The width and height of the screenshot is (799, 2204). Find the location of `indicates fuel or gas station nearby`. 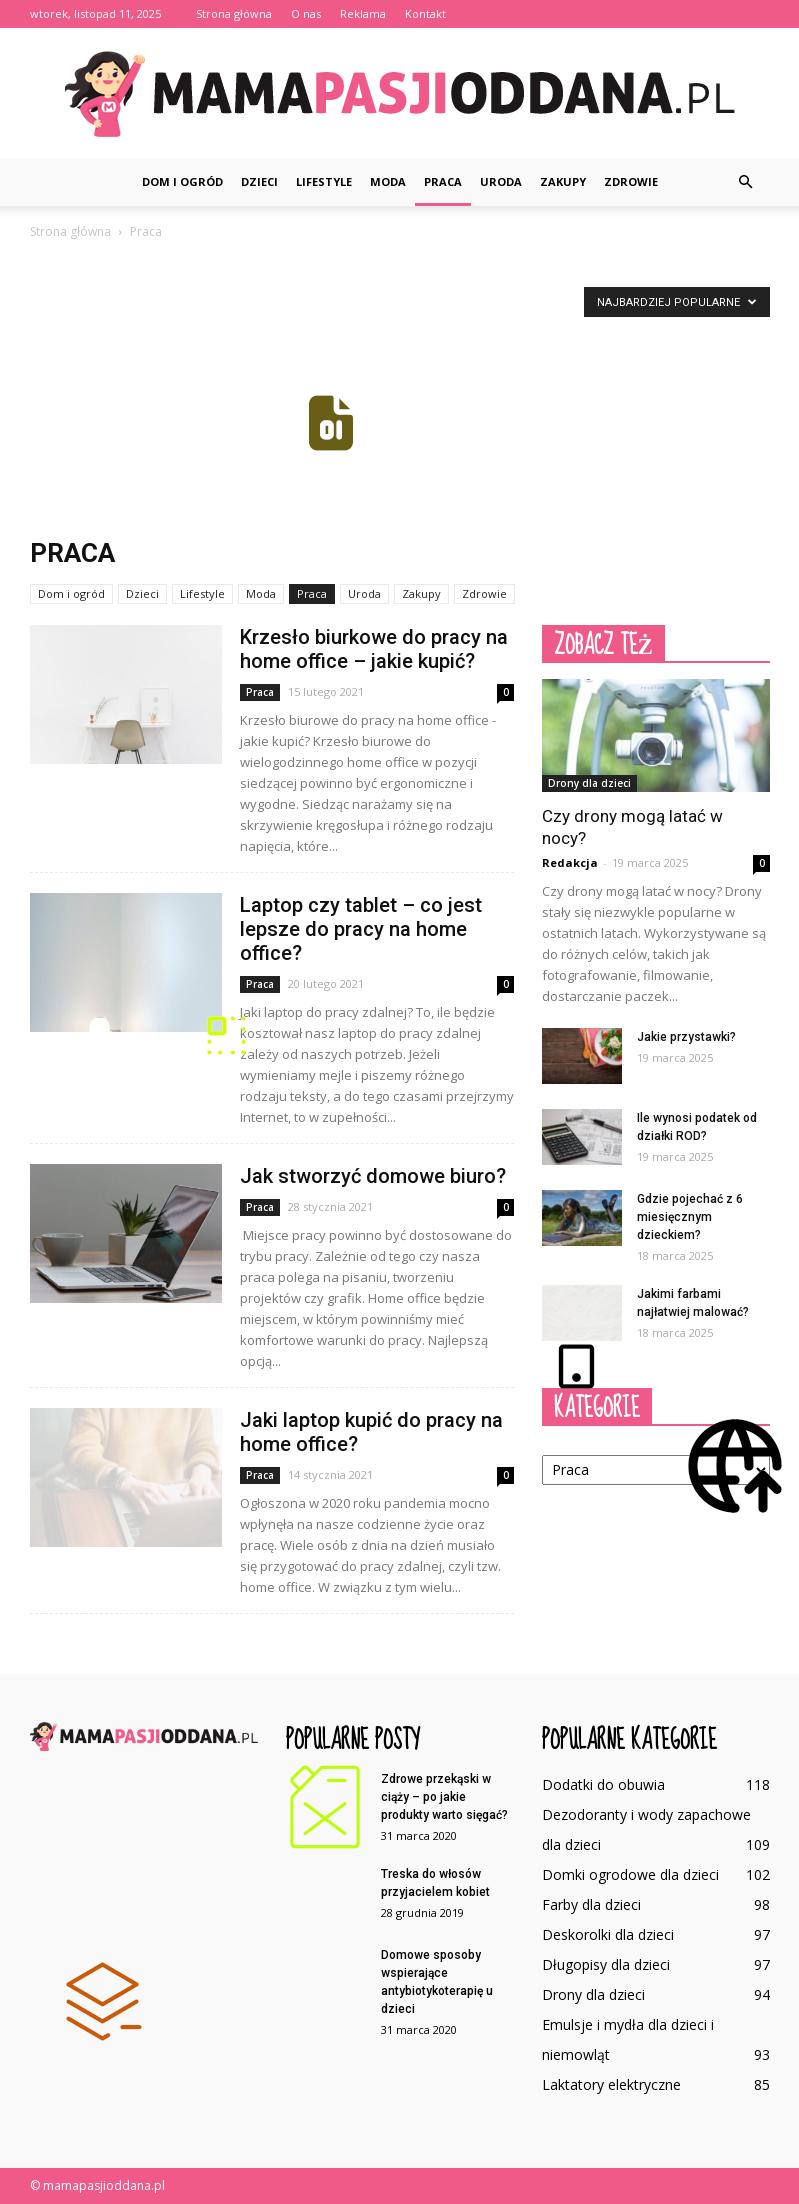

indicates fuel or gas station nearby is located at coordinates (325, 1807).